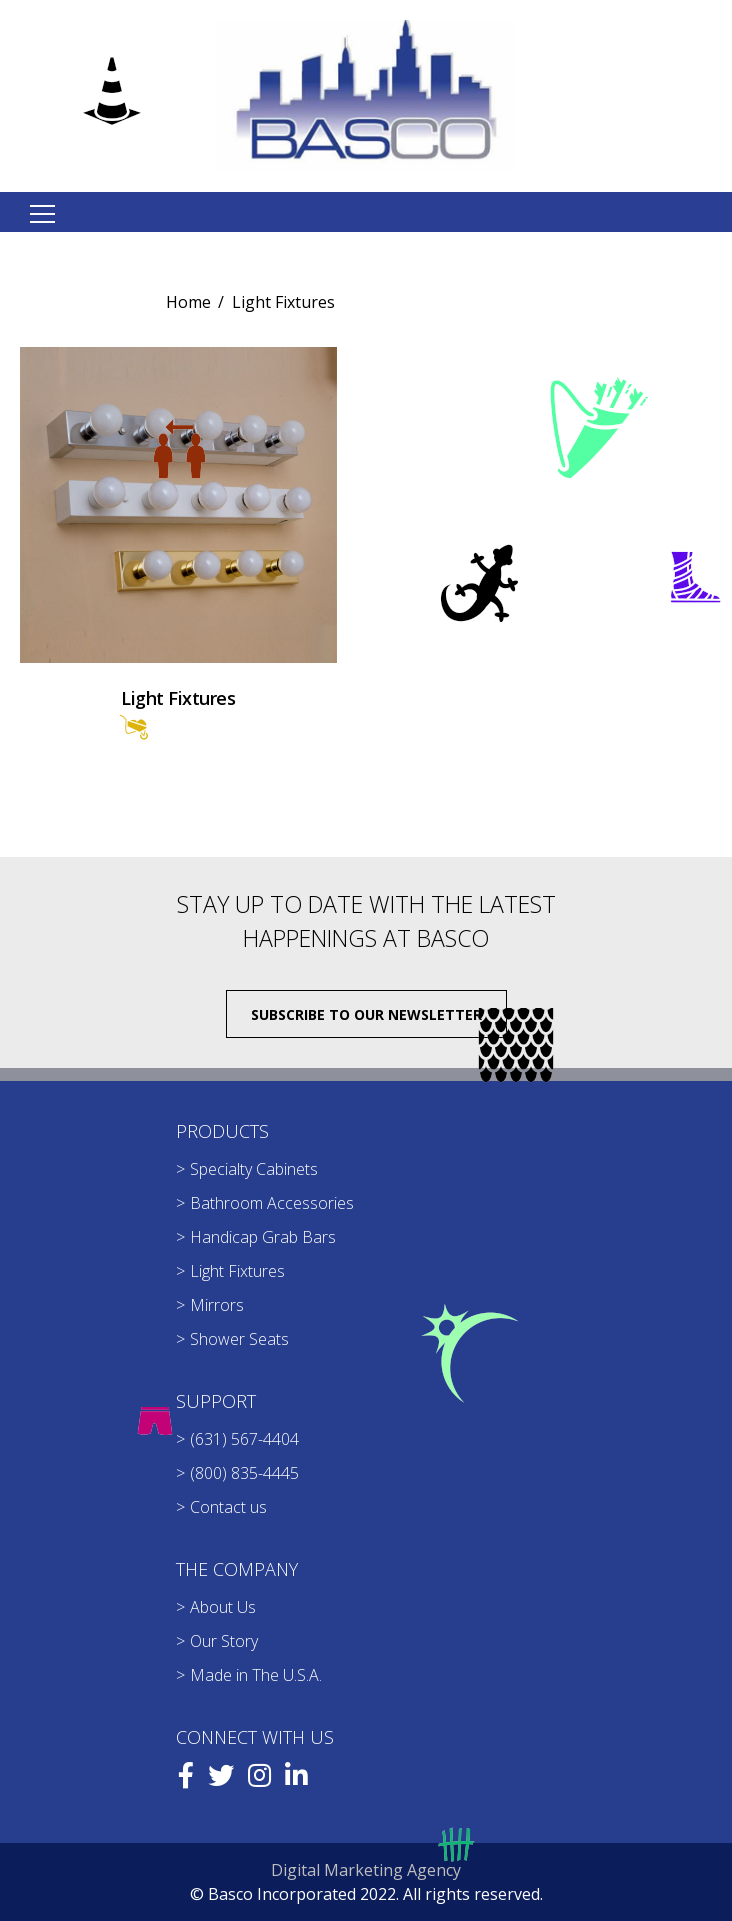 This screenshot has height=1921, width=732. I want to click on indicates an area under construction or maintenance, so click(112, 91).